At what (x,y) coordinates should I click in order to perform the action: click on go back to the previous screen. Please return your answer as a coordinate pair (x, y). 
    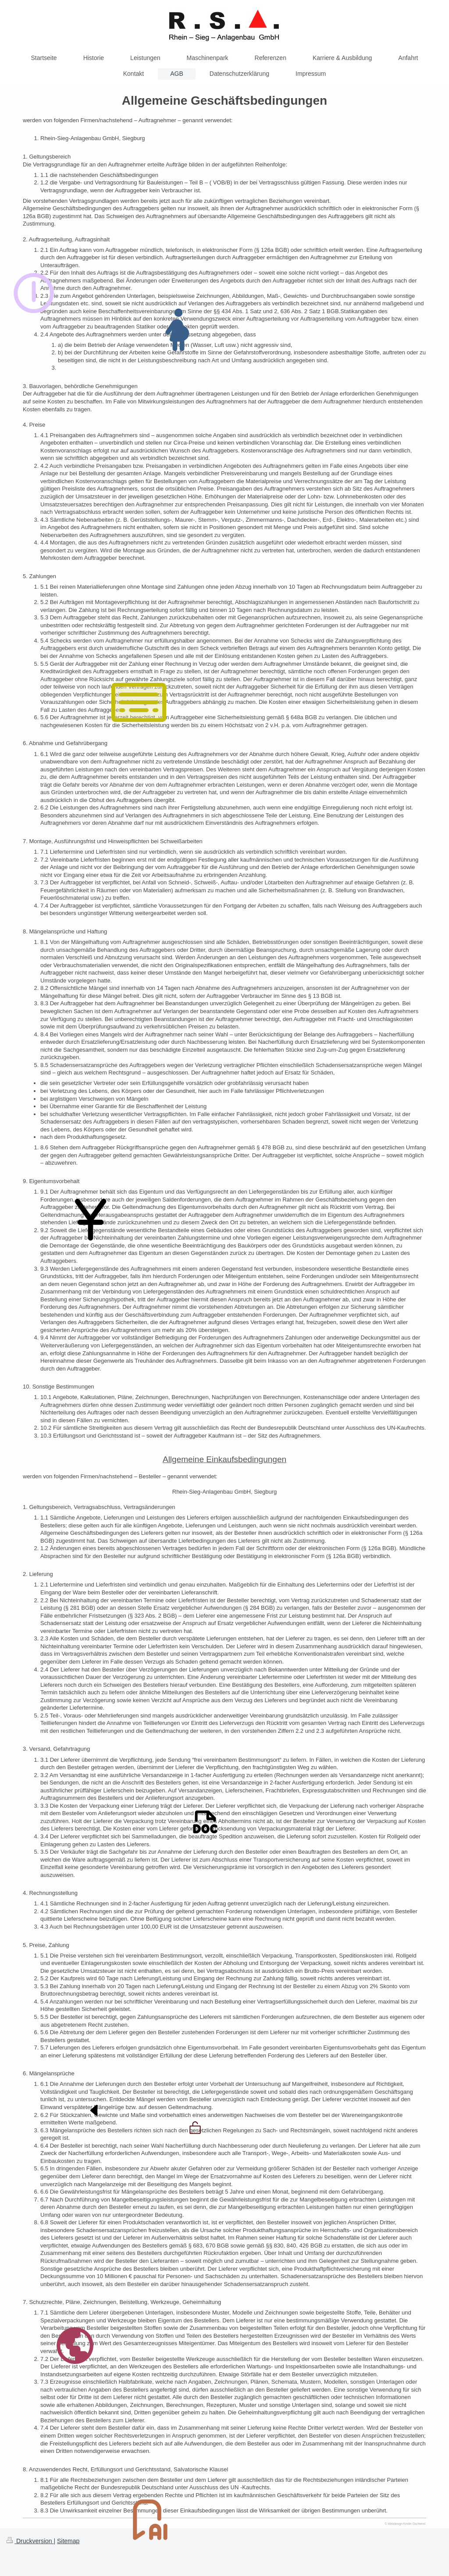
    Looking at the image, I should click on (94, 2110).